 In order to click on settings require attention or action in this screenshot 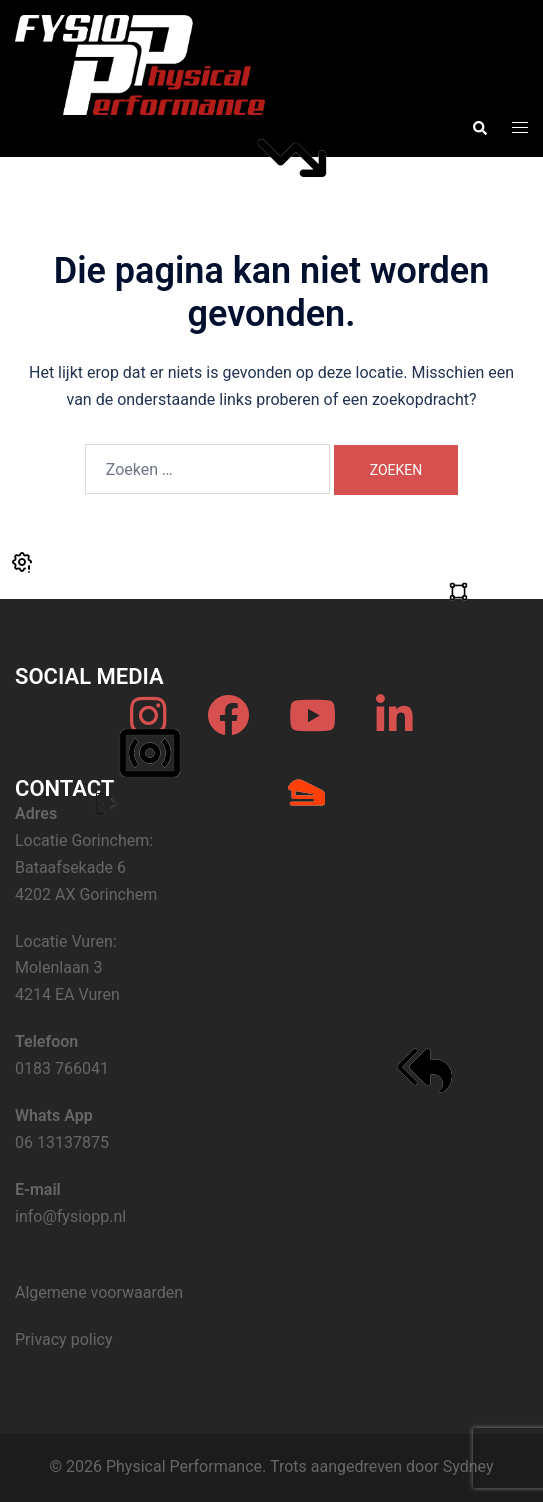, I will do `click(22, 562)`.